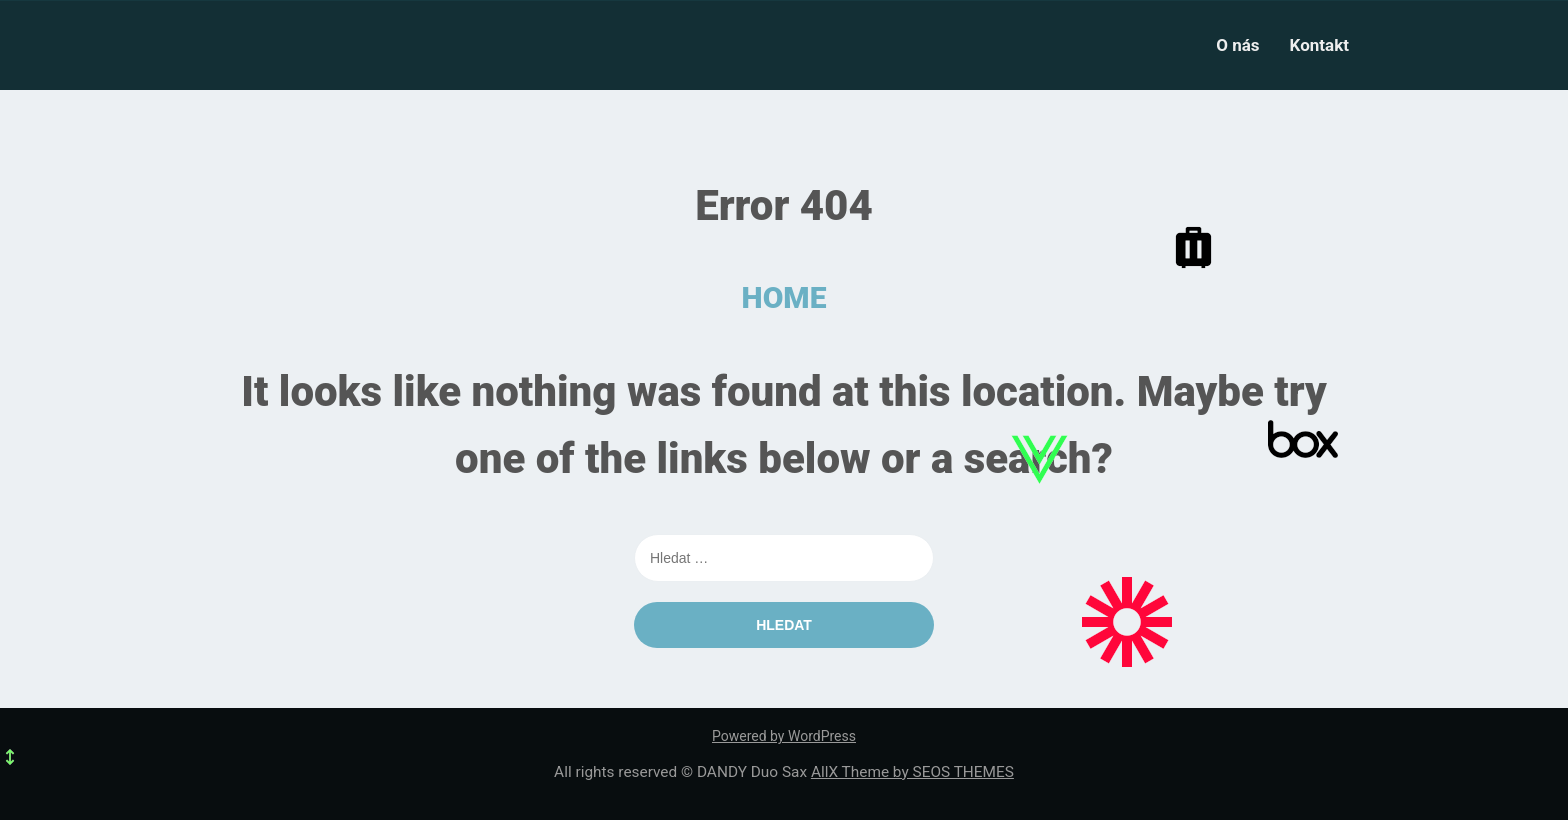  Describe the element at coordinates (1039, 458) in the screenshot. I see `vue.js framework logo` at that location.